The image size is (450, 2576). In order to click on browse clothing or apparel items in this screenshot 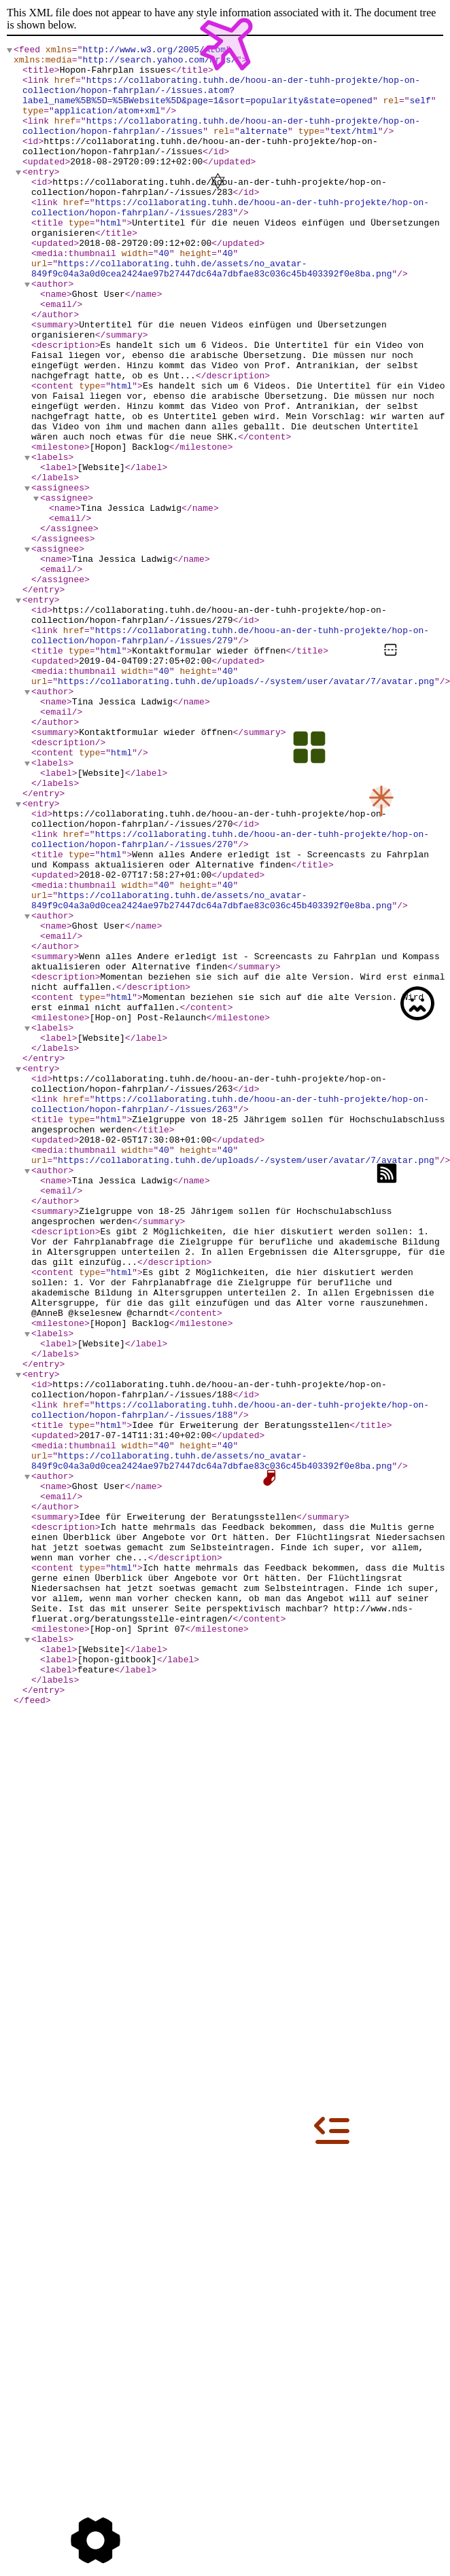, I will do `click(270, 1478)`.